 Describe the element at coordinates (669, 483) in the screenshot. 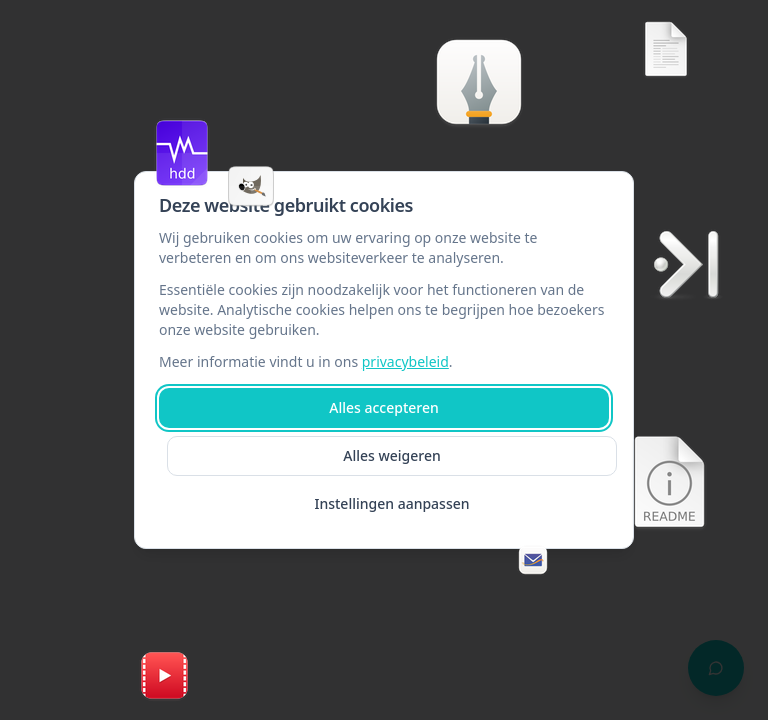

I see `open readme documentation file` at that location.